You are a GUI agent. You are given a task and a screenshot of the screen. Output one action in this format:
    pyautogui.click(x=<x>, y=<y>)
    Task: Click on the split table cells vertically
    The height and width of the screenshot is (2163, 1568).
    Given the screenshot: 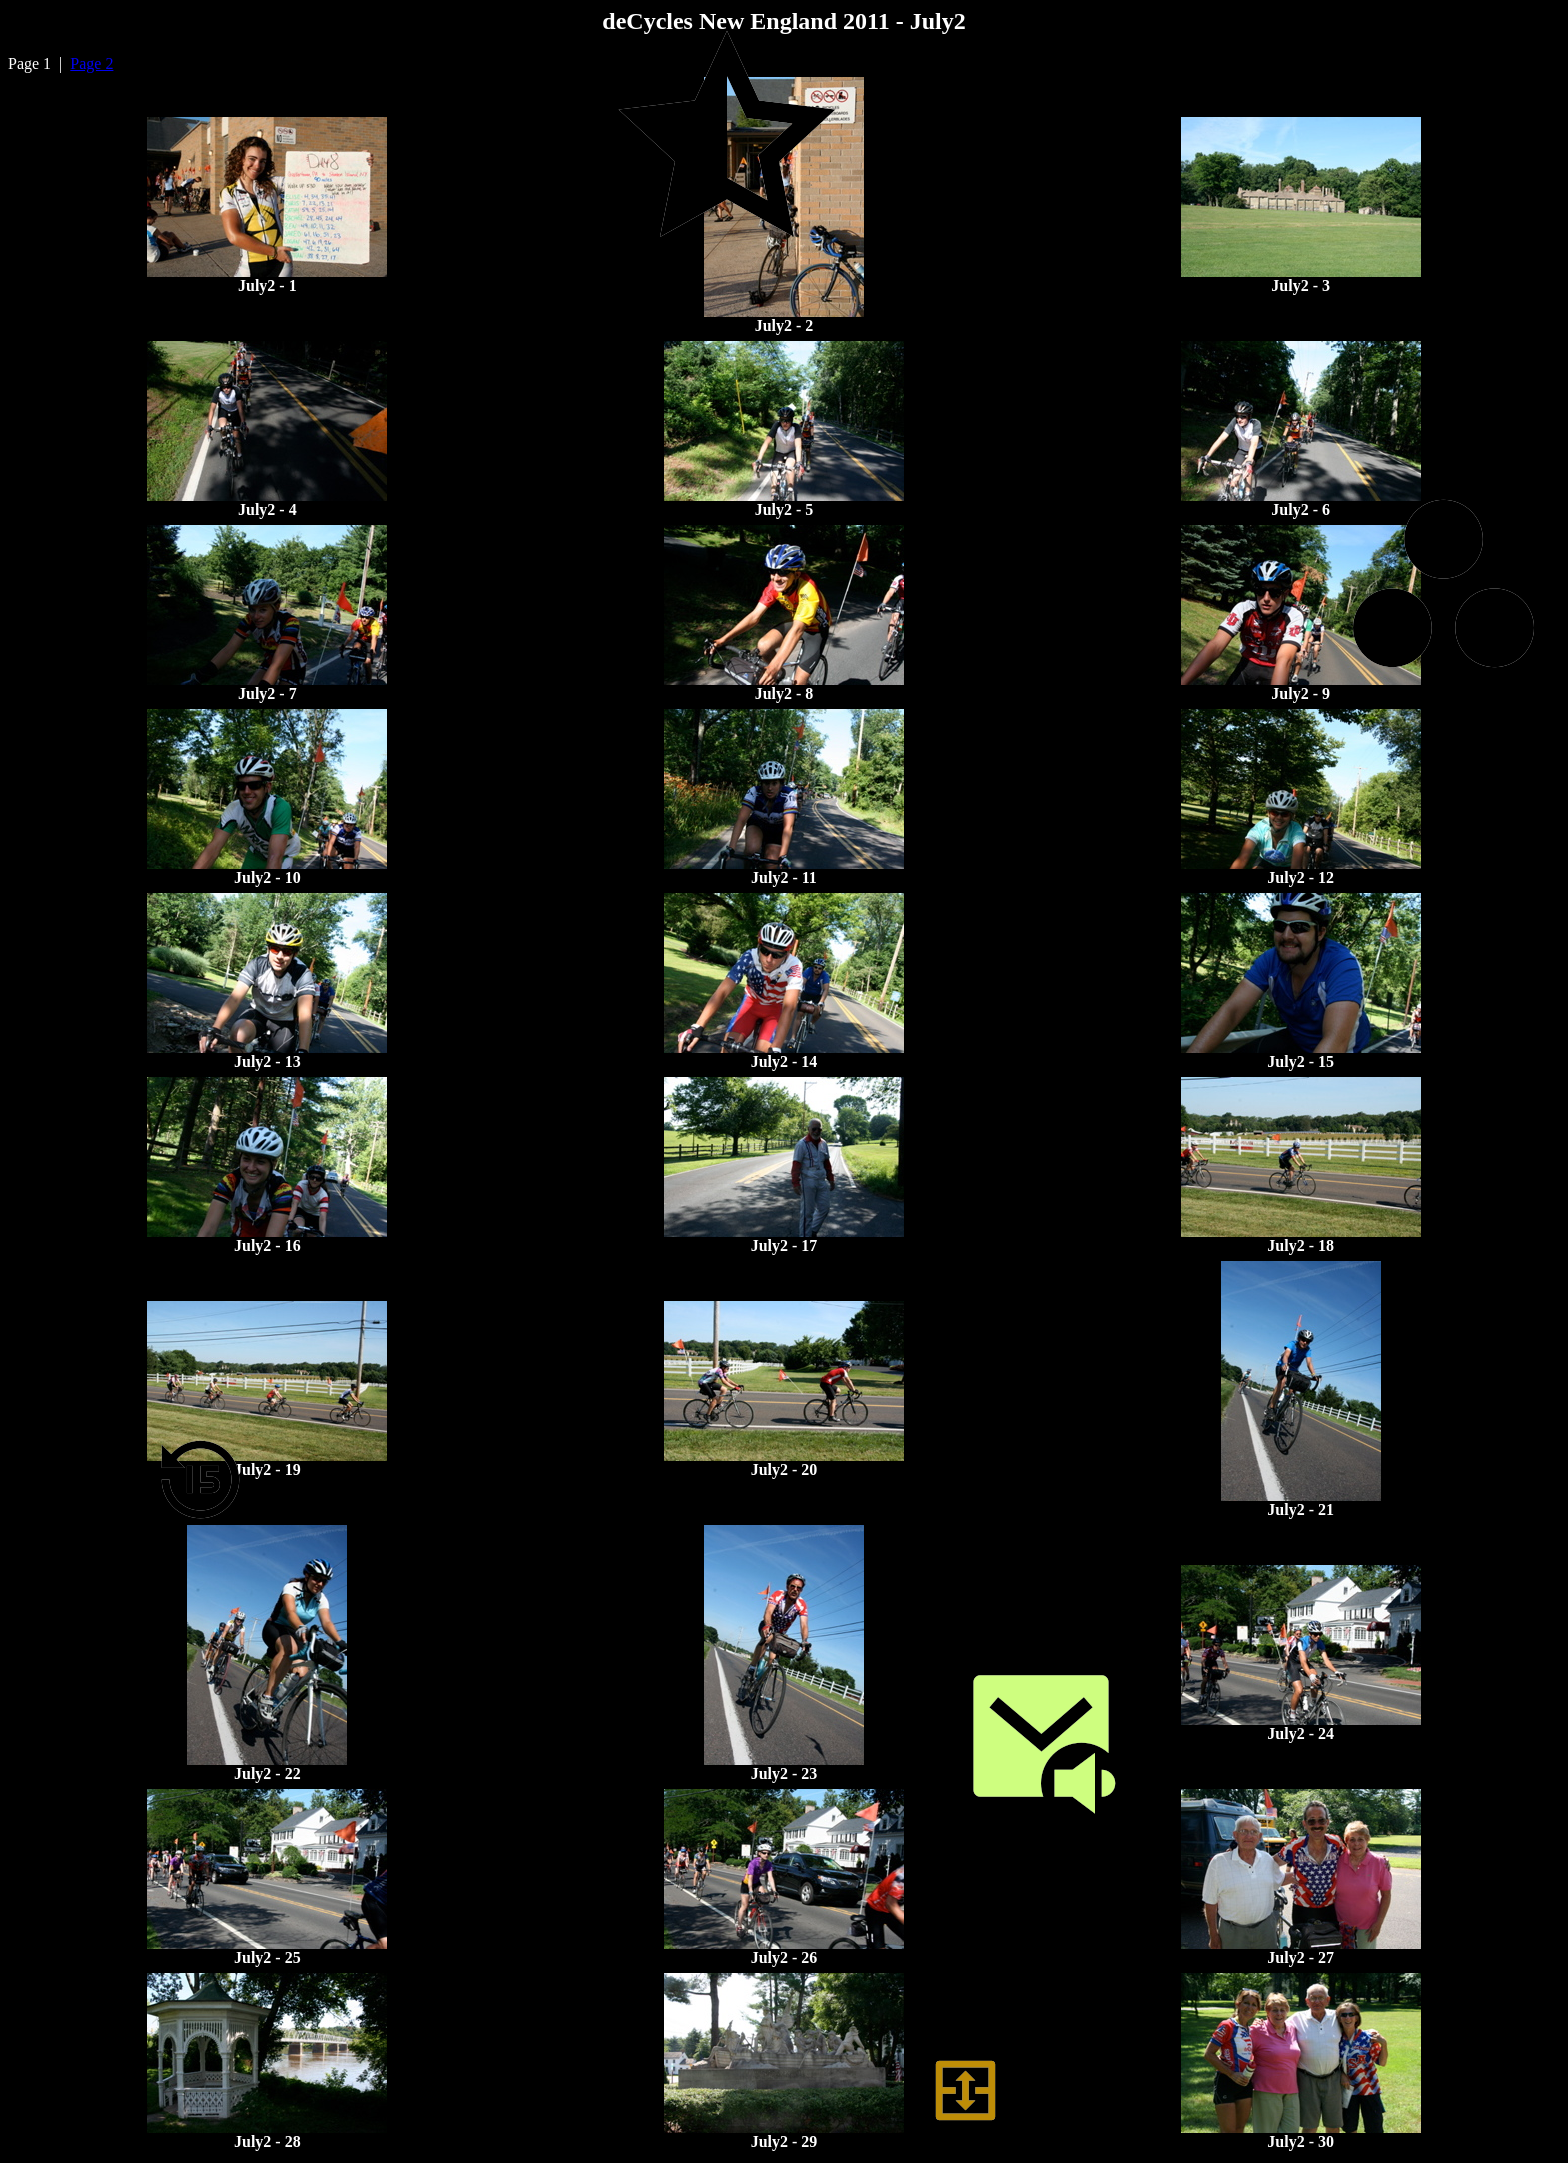 What is the action you would take?
    pyautogui.click(x=965, y=2090)
    